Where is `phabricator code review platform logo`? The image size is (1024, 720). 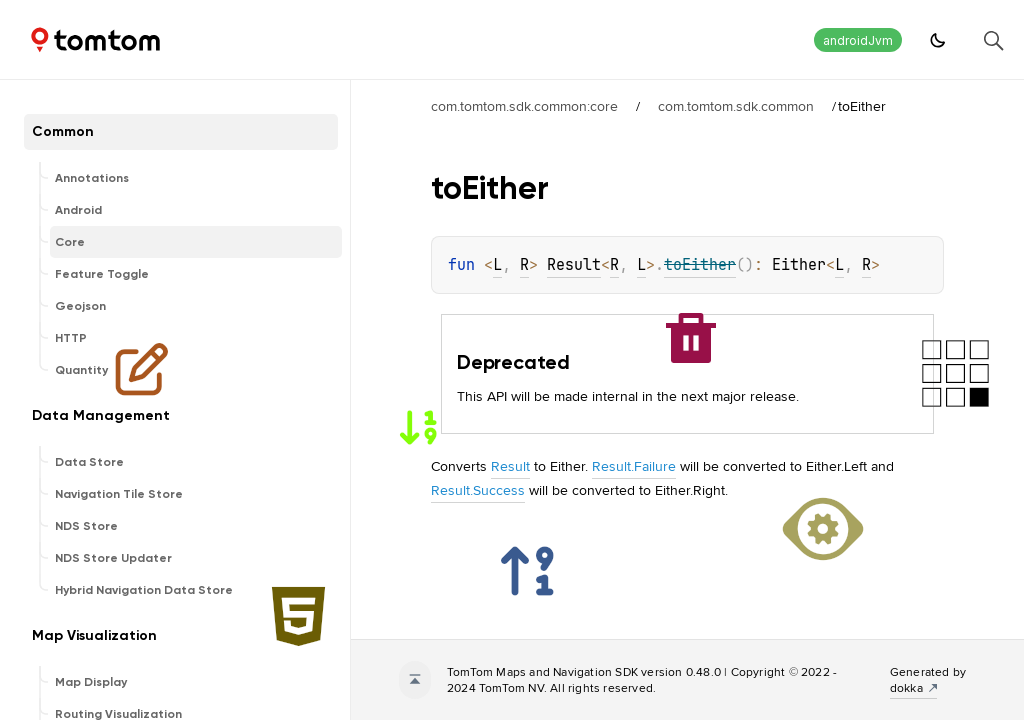
phabricator code review platform logo is located at coordinates (823, 529).